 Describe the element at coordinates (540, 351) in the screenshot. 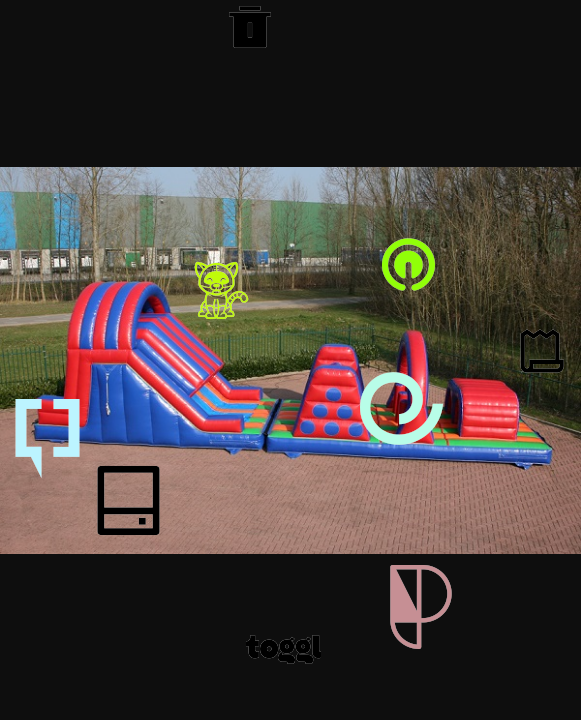

I see `view receipt or transaction history` at that location.